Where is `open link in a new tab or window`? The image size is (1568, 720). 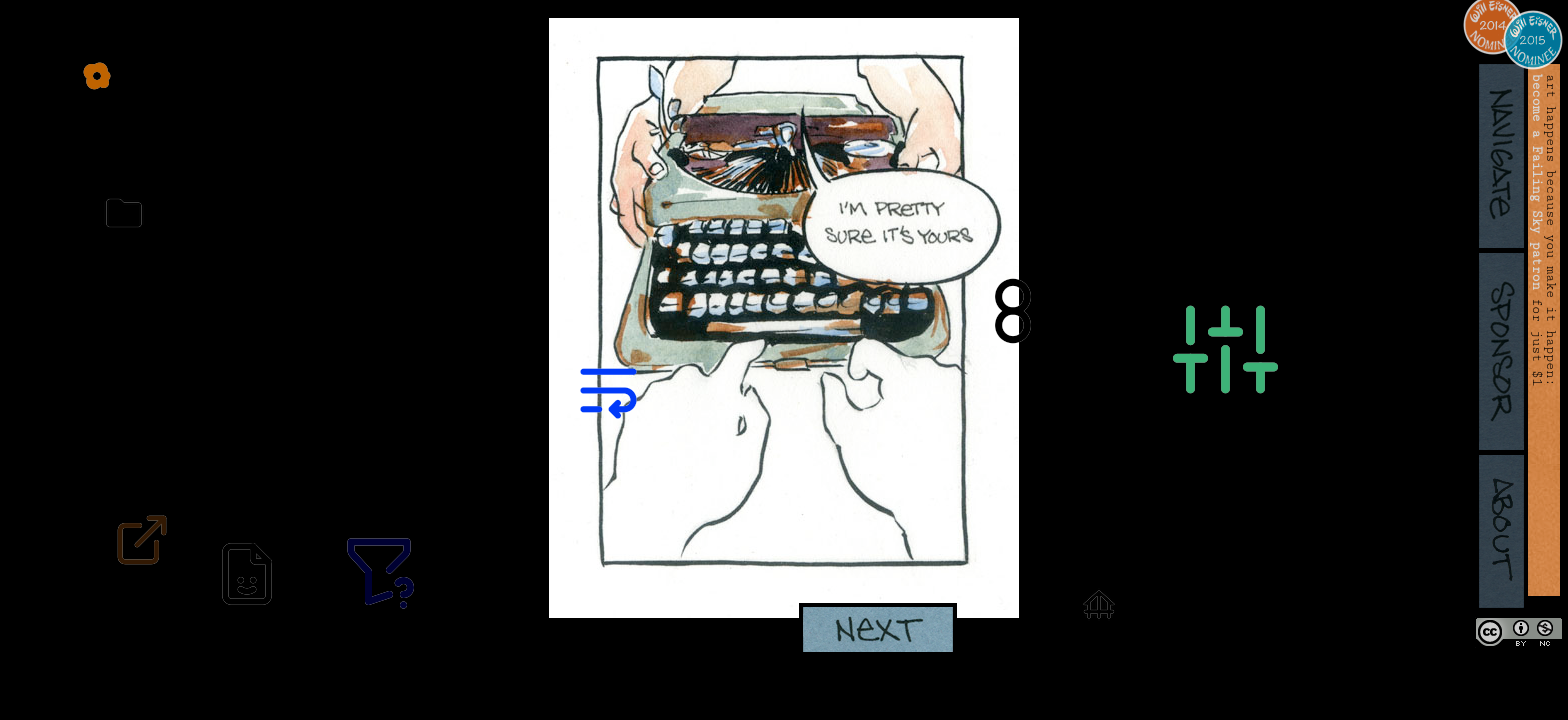
open link in a new tab or window is located at coordinates (142, 540).